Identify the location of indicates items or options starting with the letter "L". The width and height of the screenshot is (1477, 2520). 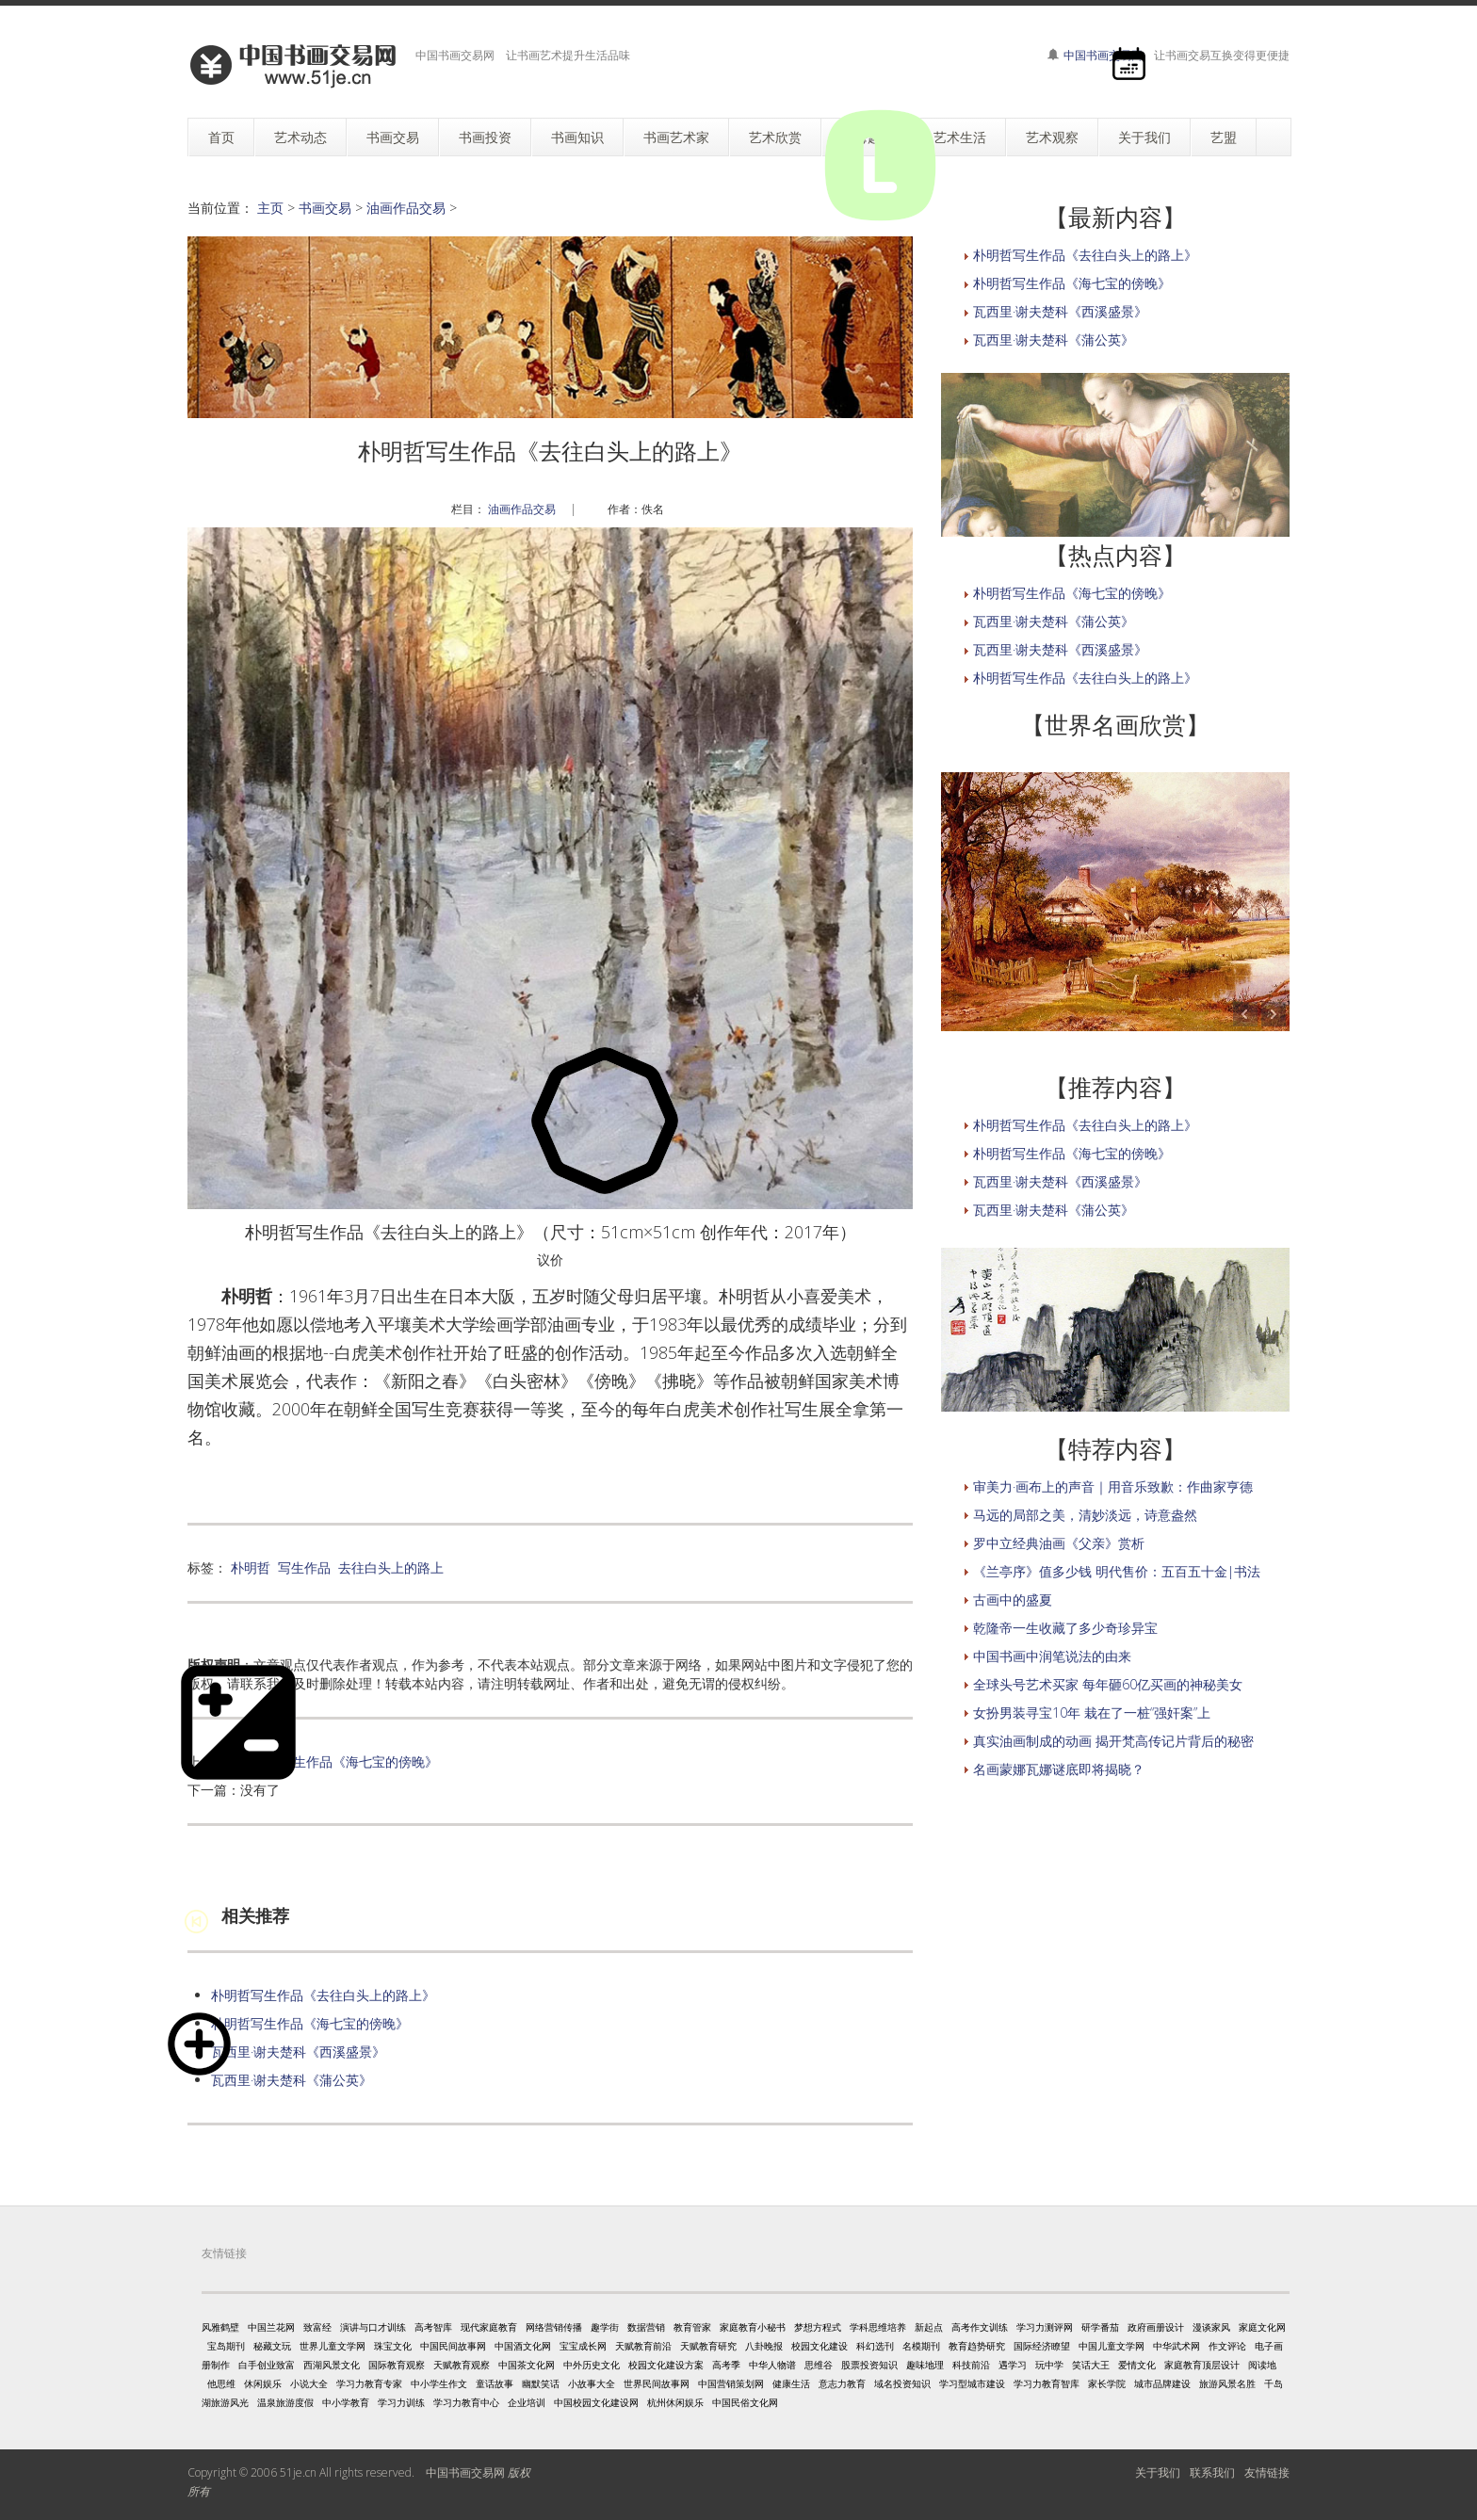
(880, 165).